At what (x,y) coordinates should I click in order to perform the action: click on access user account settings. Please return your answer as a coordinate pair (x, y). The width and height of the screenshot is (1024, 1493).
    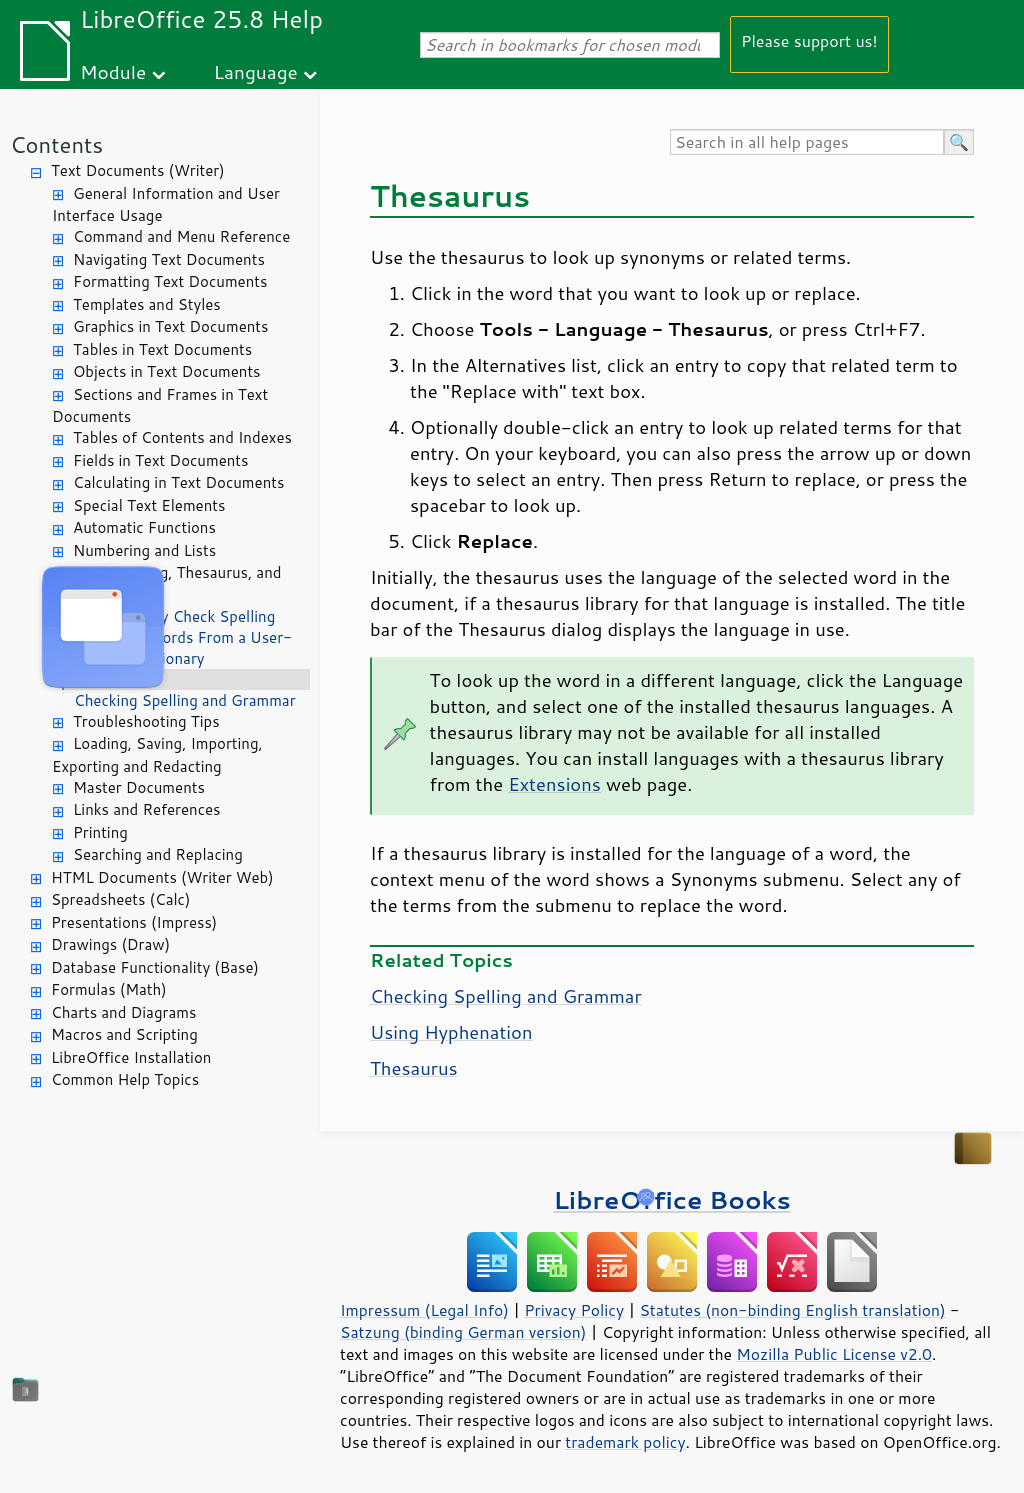
    Looking at the image, I should click on (646, 1197).